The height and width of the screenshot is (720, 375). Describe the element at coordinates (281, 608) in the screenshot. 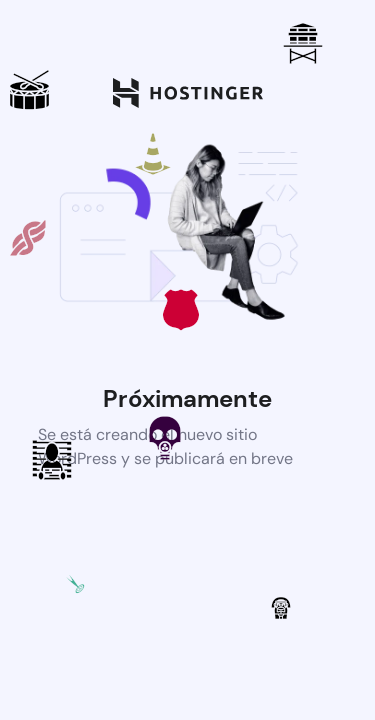

I see `view colombian cultural artifacts` at that location.